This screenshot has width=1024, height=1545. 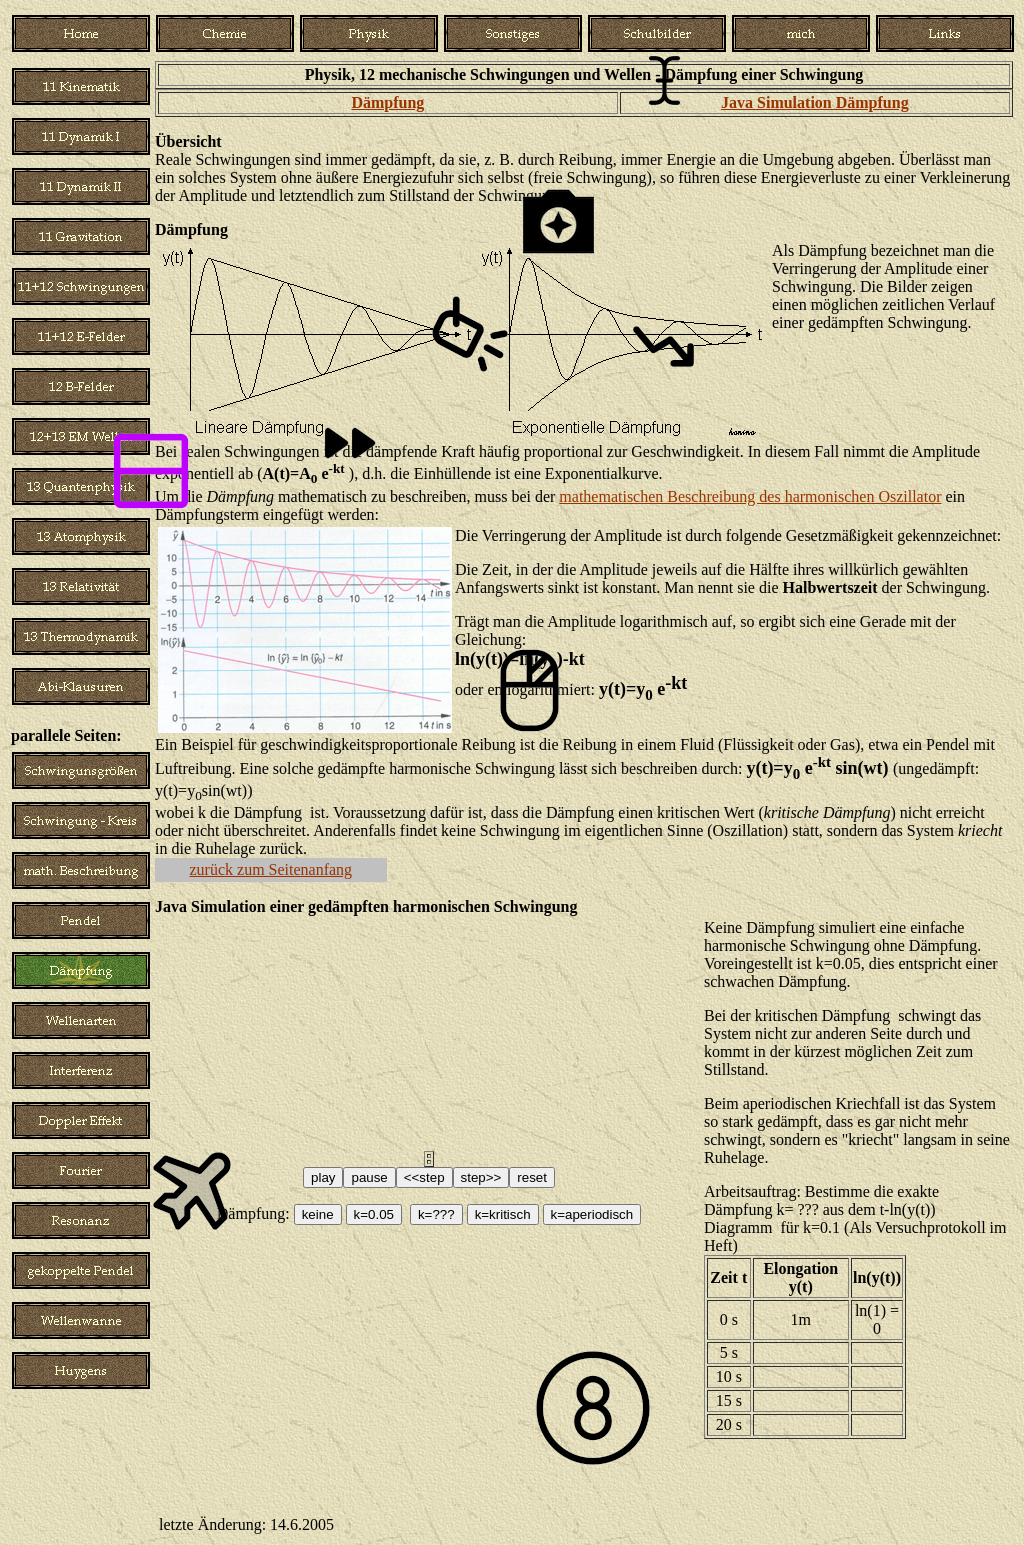 What do you see at coordinates (558, 221) in the screenshot?
I see `enhance or improve photo quality` at bounding box center [558, 221].